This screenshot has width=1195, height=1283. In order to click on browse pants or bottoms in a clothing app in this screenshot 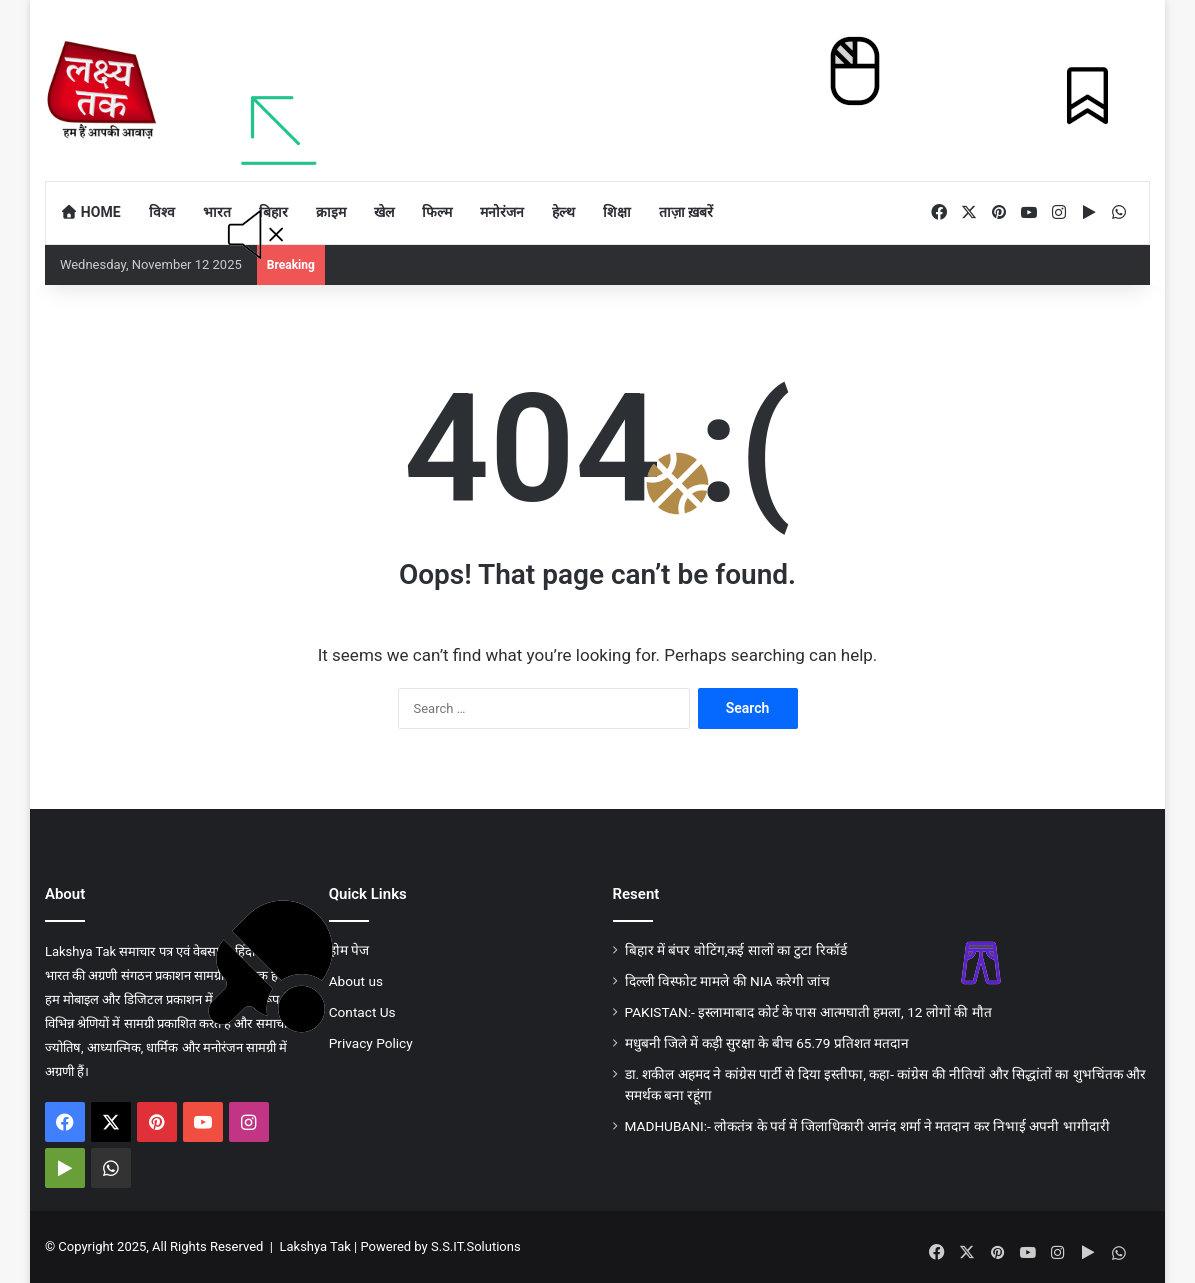, I will do `click(981, 963)`.